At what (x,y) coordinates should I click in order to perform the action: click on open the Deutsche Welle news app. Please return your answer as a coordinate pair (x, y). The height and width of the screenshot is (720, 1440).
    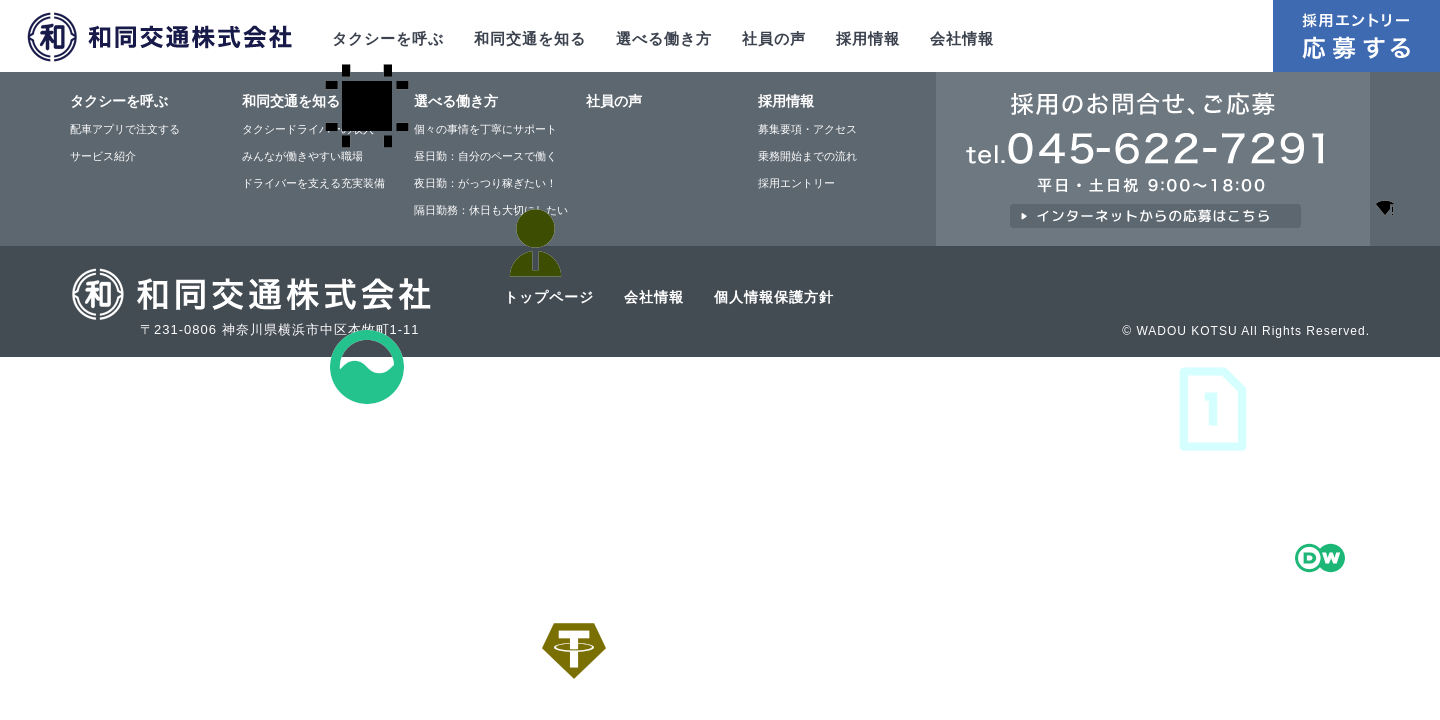
    Looking at the image, I should click on (1320, 558).